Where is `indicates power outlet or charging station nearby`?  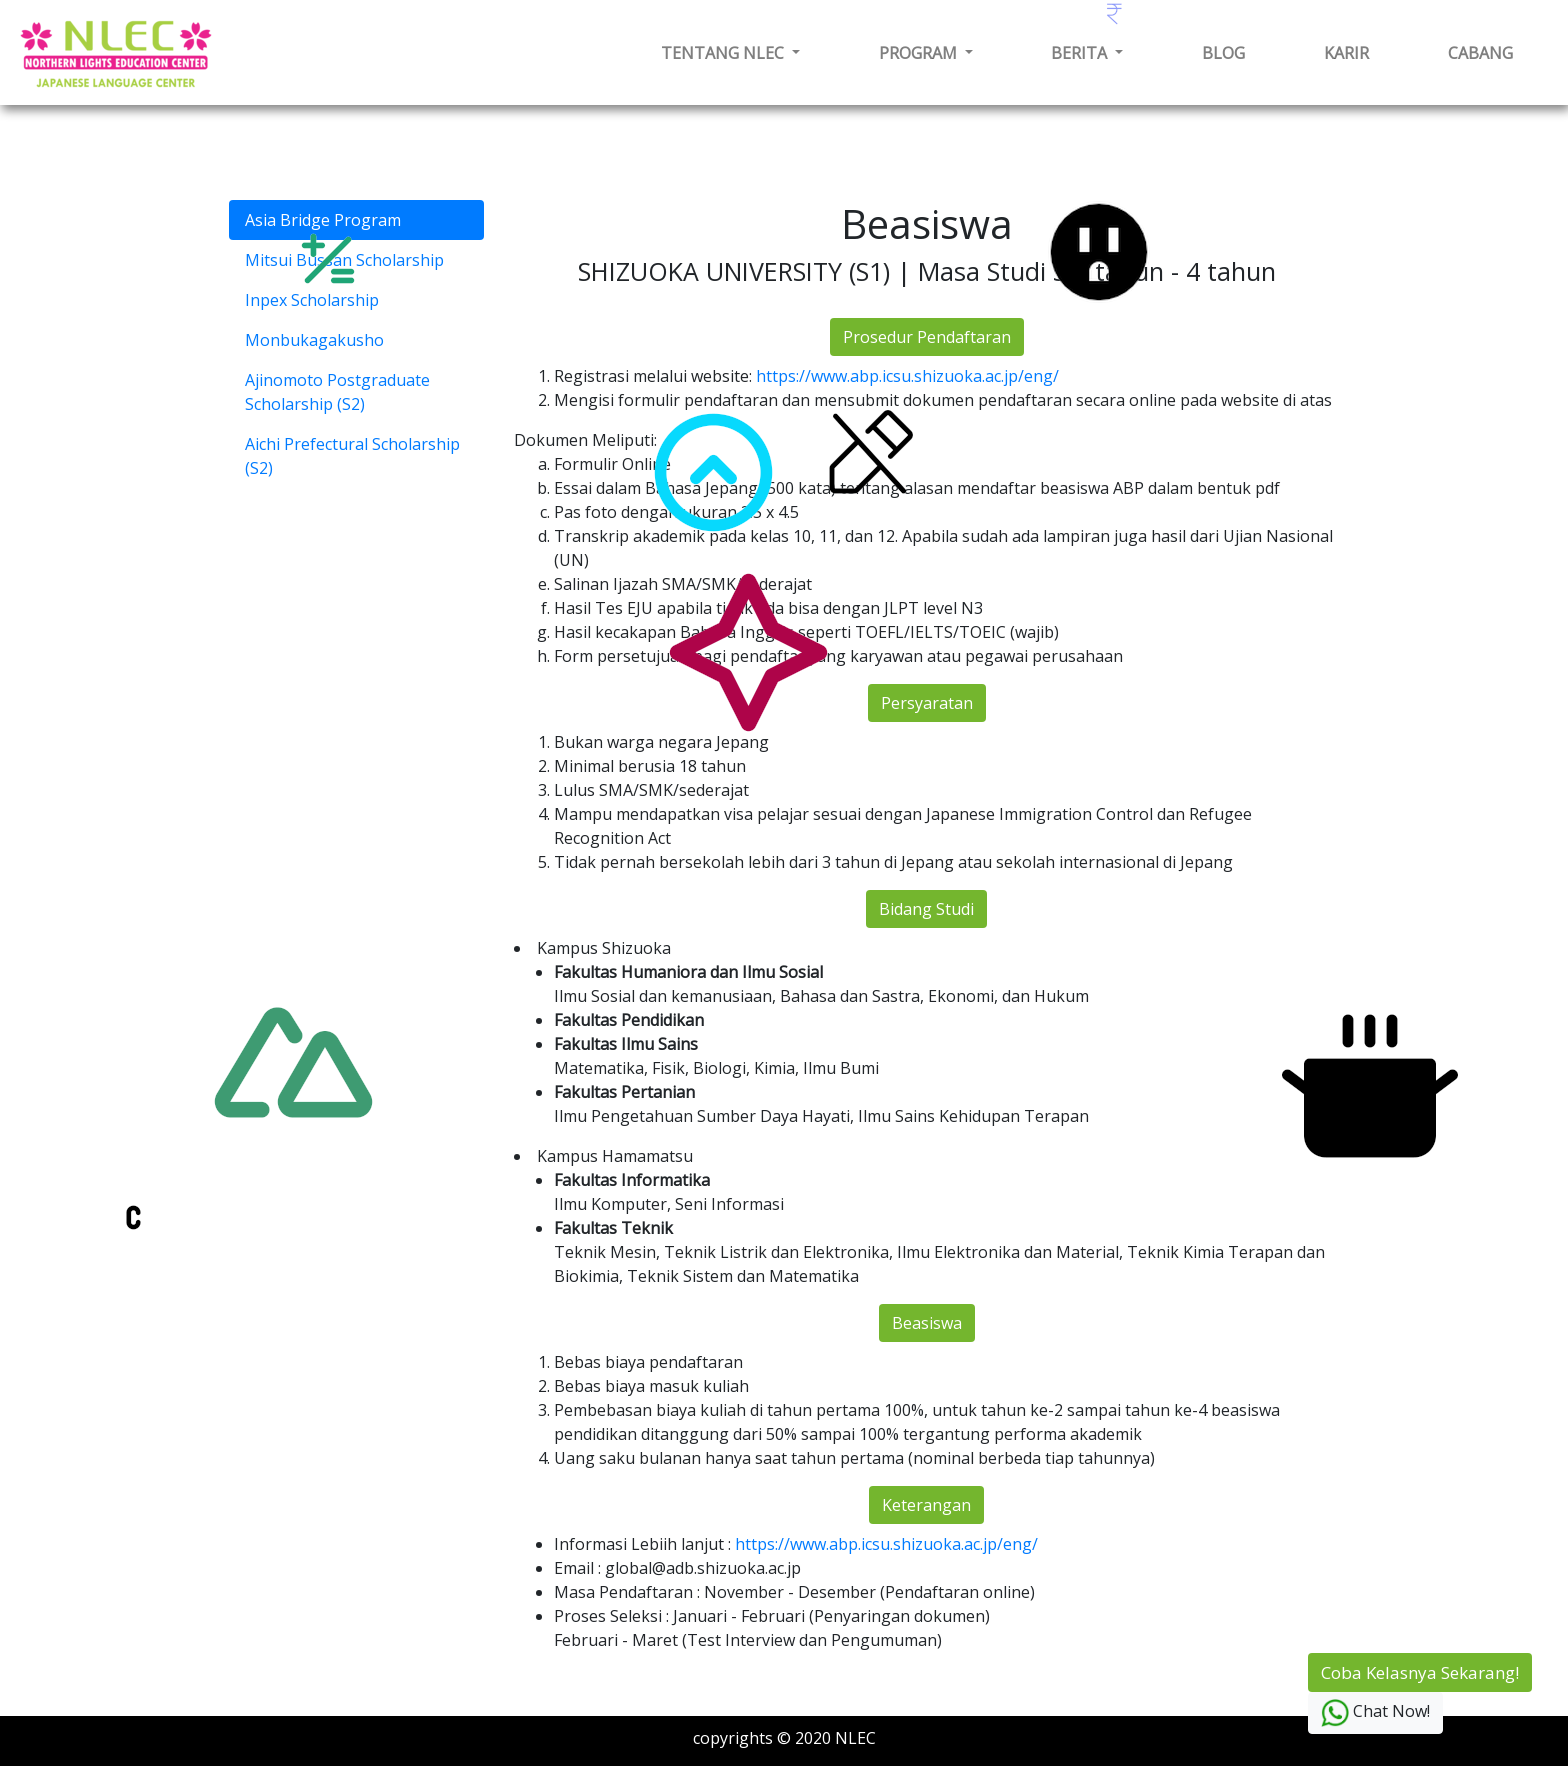 indicates power outlet or charging station nearby is located at coordinates (1099, 252).